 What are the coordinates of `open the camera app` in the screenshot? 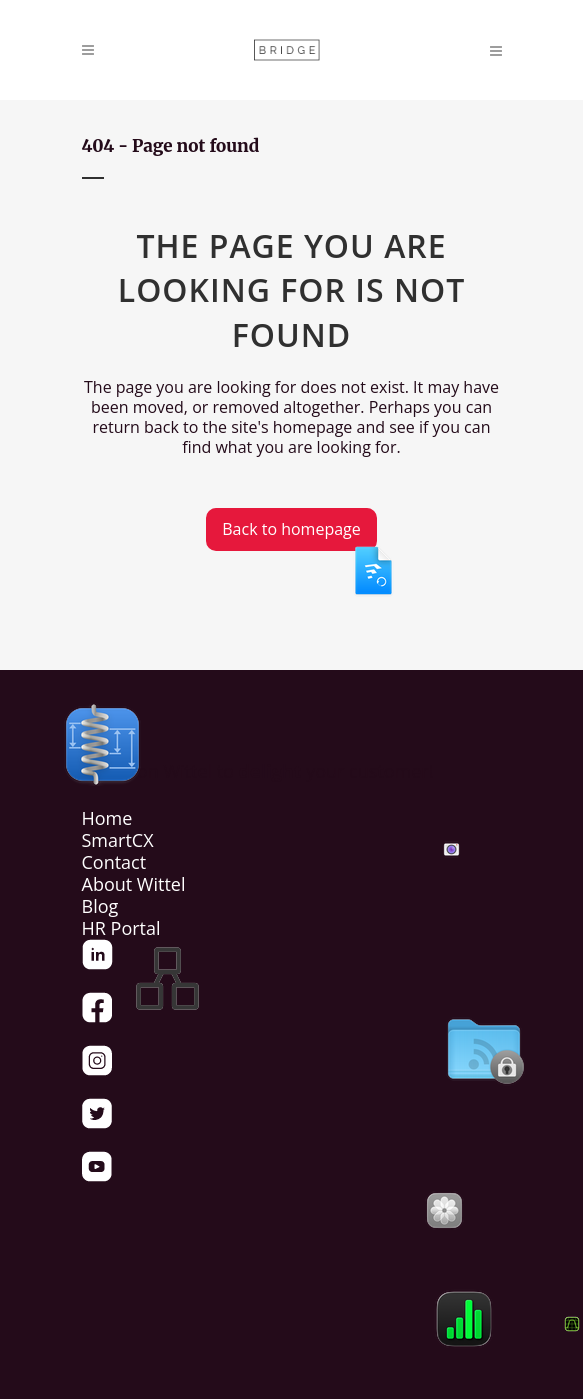 It's located at (451, 849).